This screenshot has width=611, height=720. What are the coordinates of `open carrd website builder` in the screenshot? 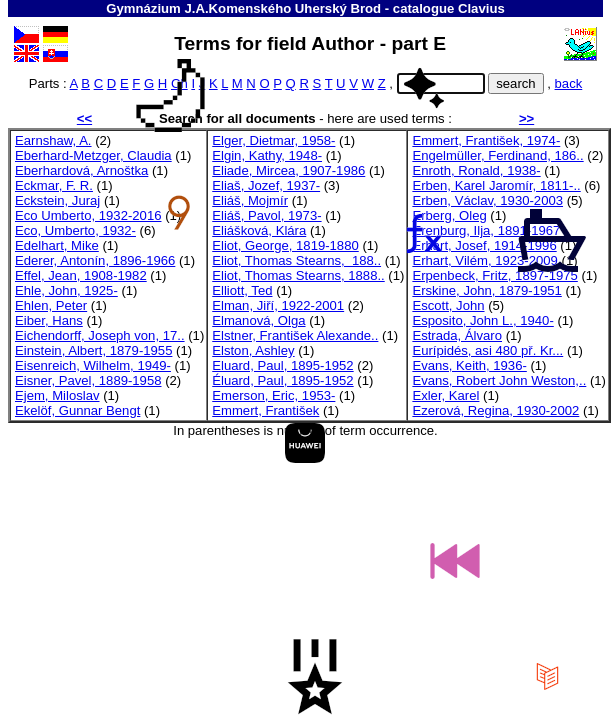 It's located at (547, 676).